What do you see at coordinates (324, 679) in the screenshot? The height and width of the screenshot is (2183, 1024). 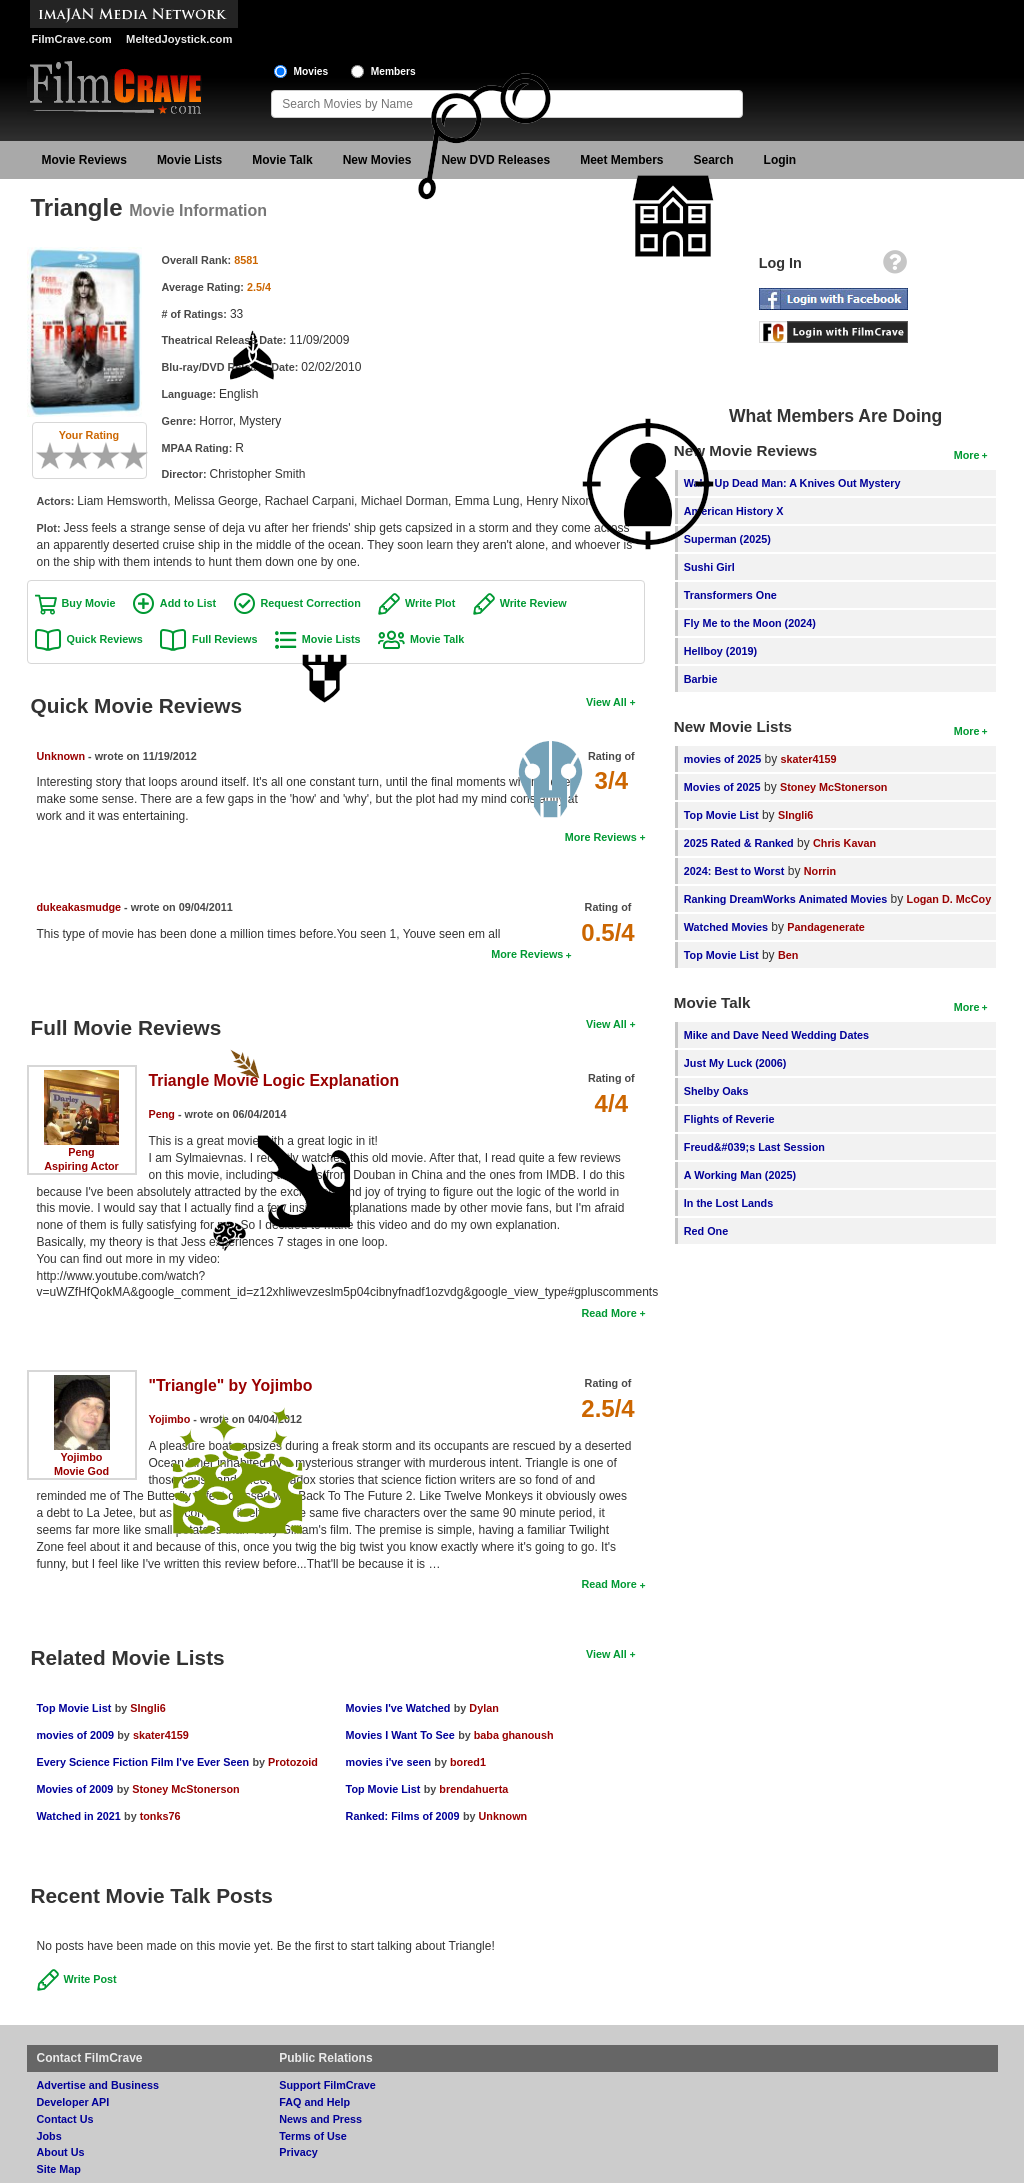 I see `activate shield or defense mode` at bounding box center [324, 679].